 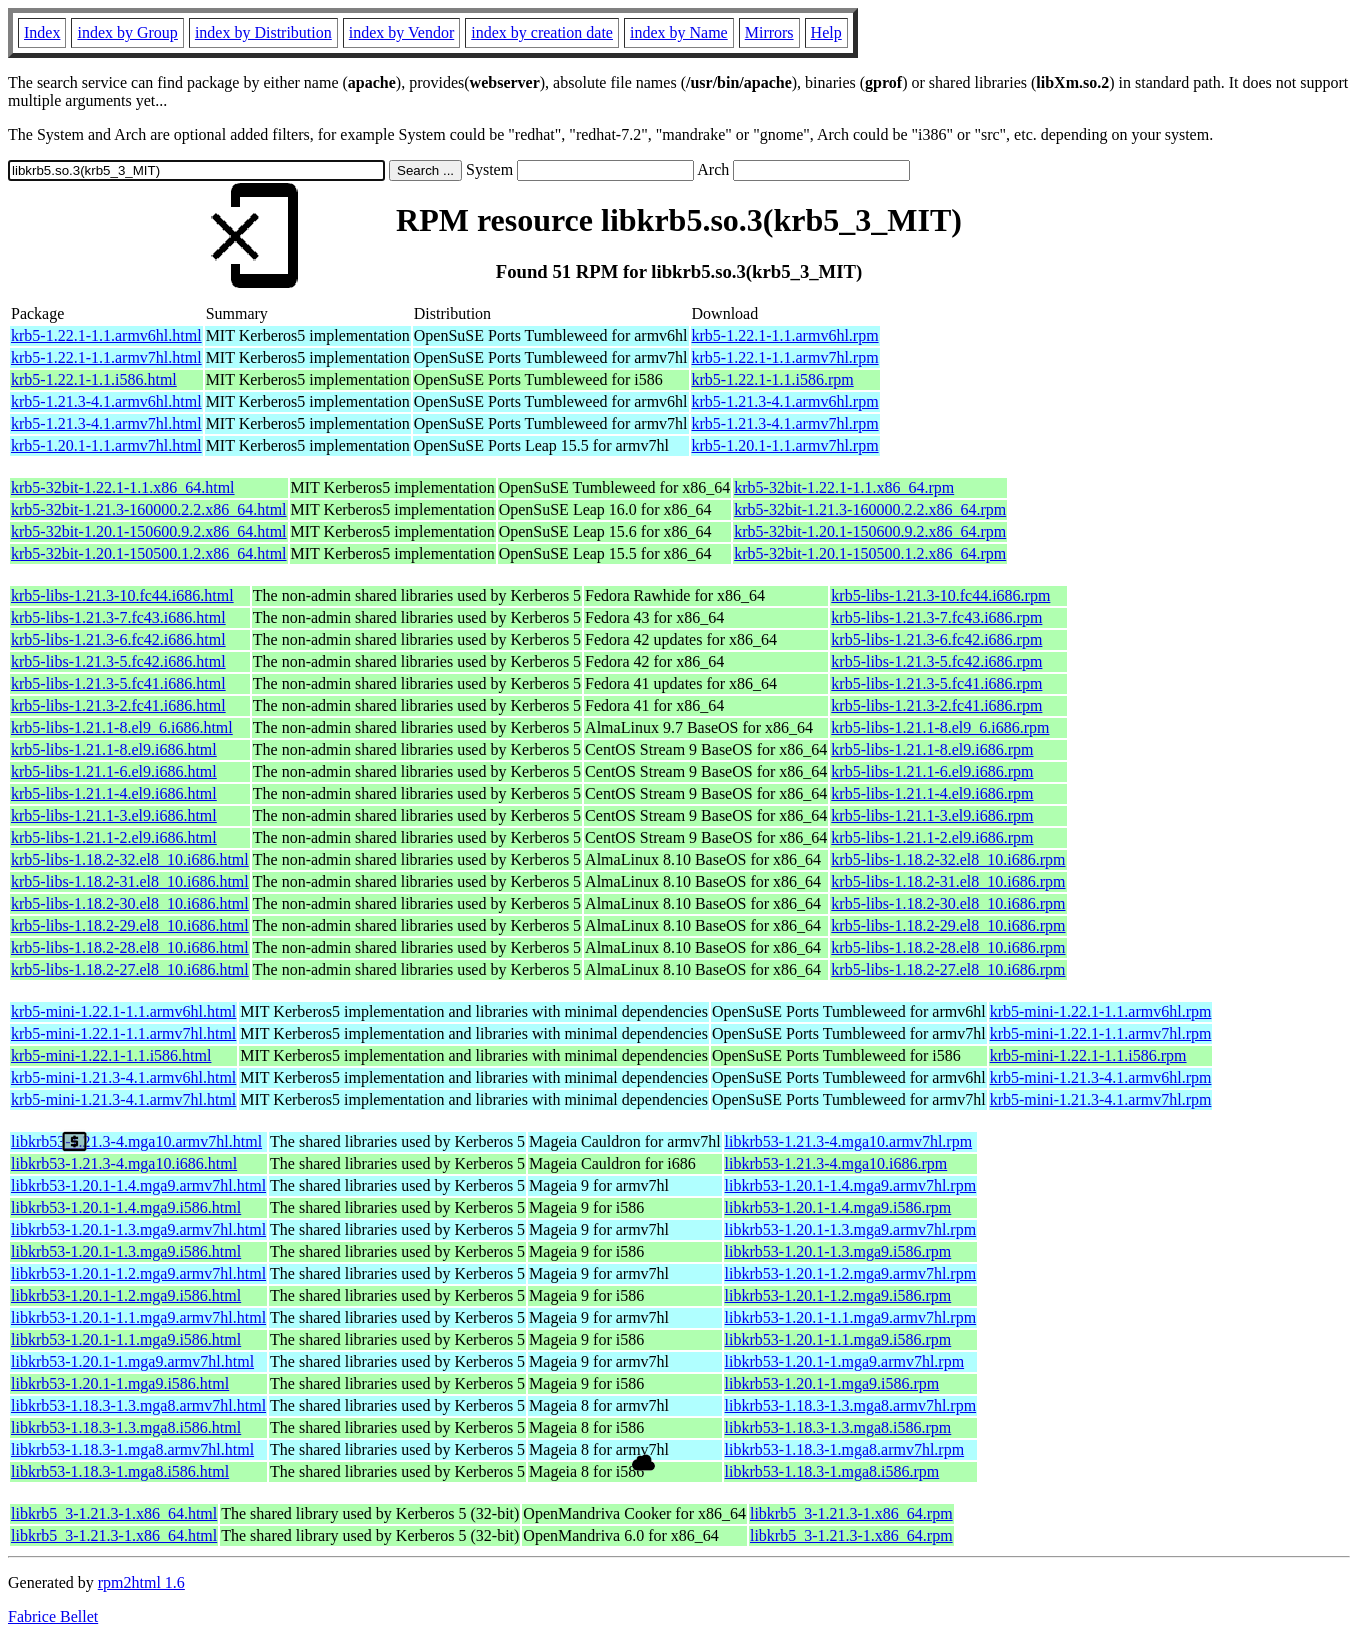 What do you see at coordinates (643, 1462) in the screenshot?
I see `cloud storage or sync status` at bounding box center [643, 1462].